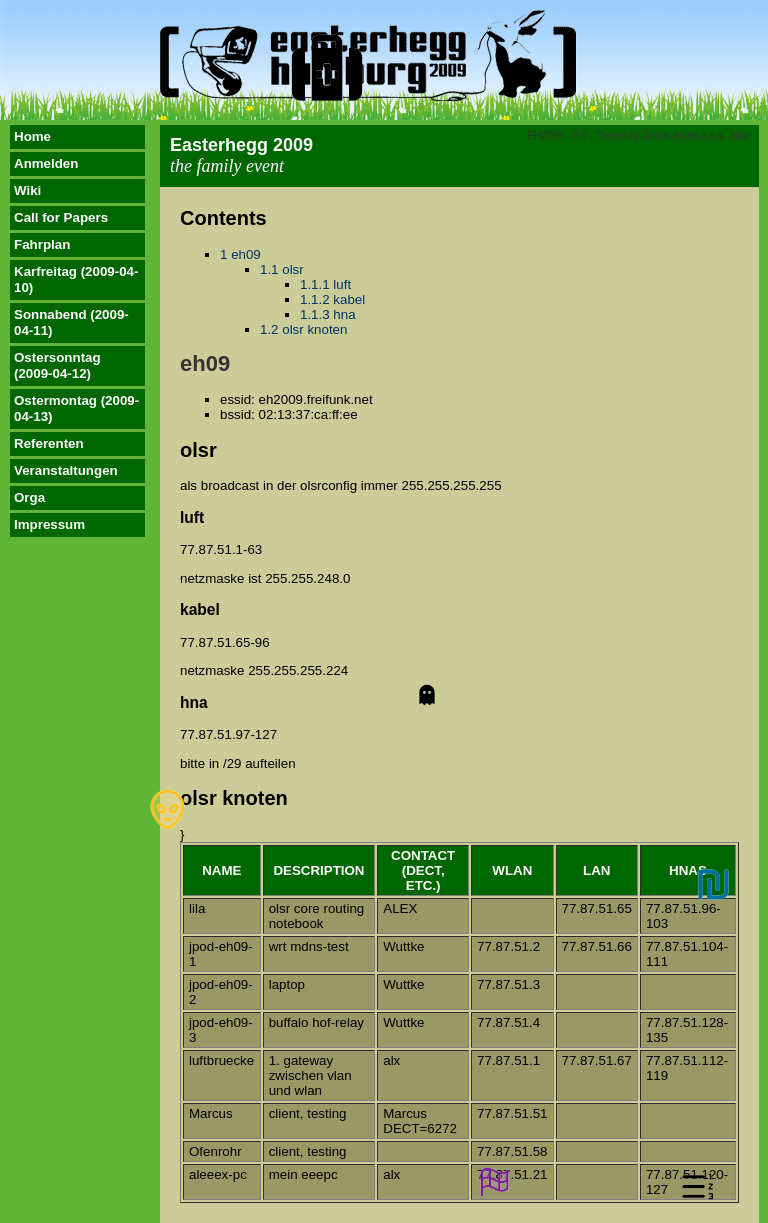 The height and width of the screenshot is (1223, 768). I want to click on toggle ghost mode or invisible status, so click(427, 695).